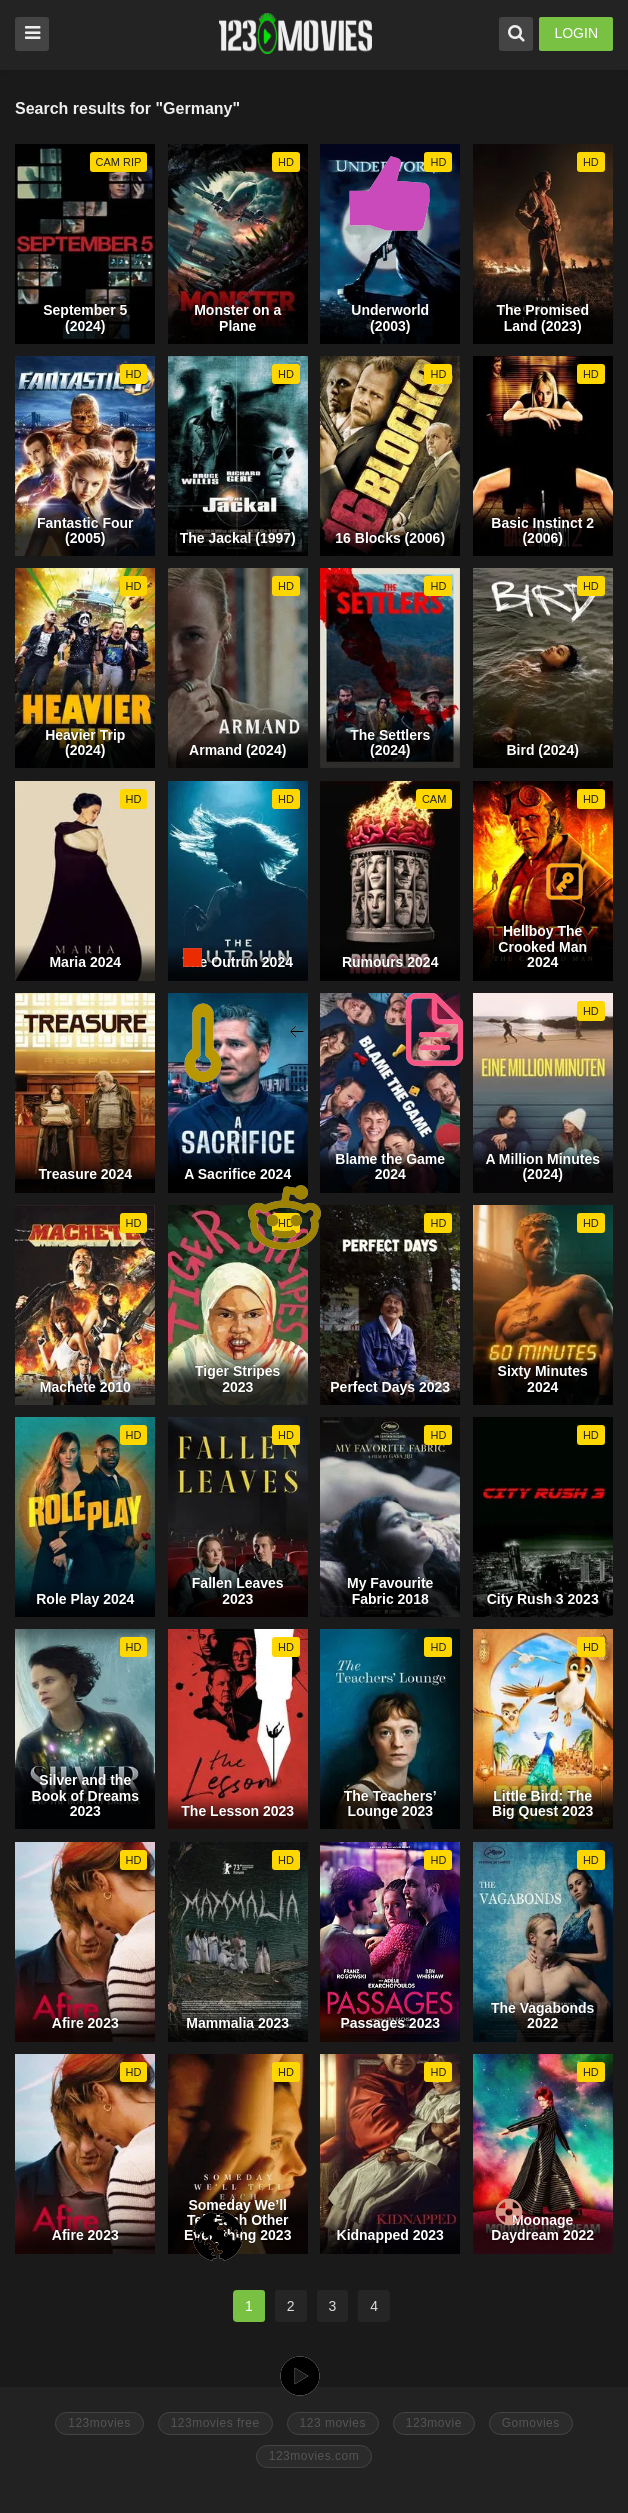 Image resolution: width=628 pixels, height=2513 pixels. I want to click on go back to the previous screen, so click(297, 1031).